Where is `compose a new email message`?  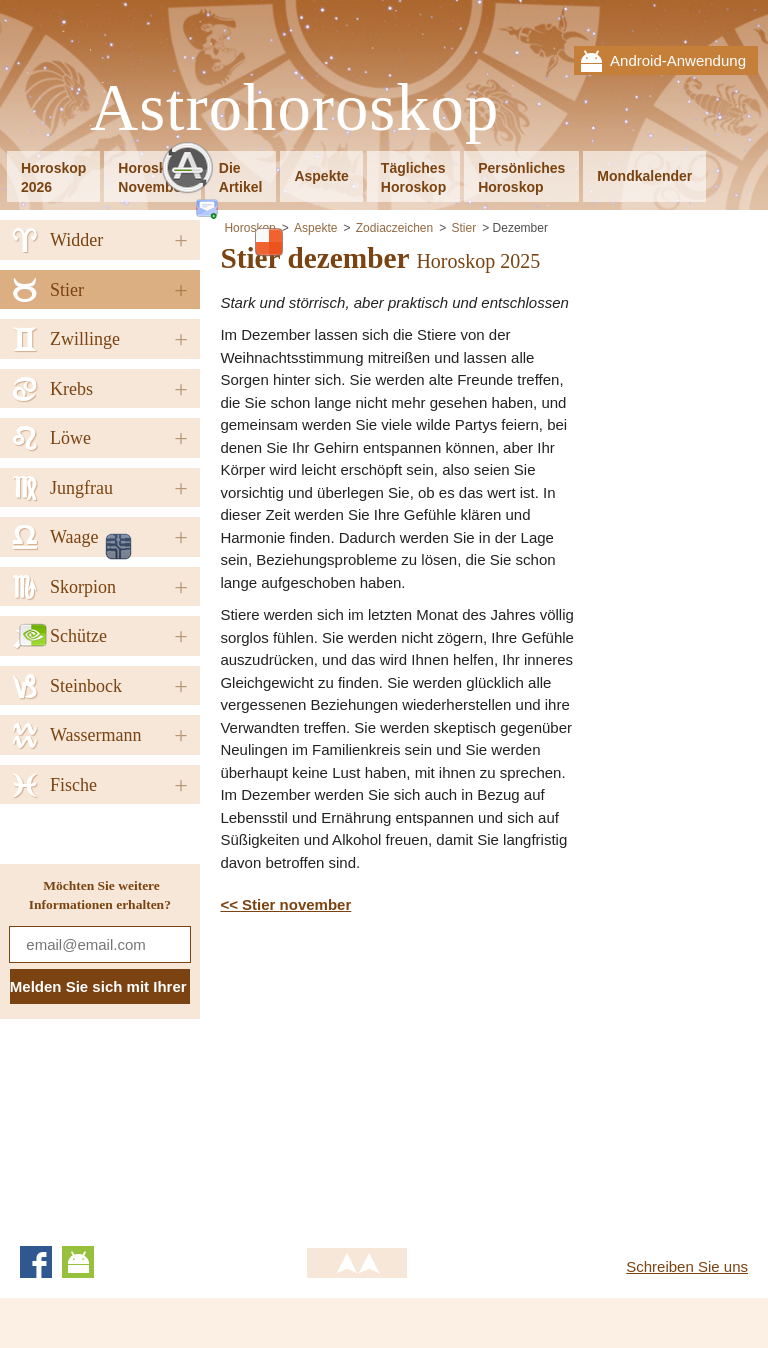
compose a new email message is located at coordinates (207, 208).